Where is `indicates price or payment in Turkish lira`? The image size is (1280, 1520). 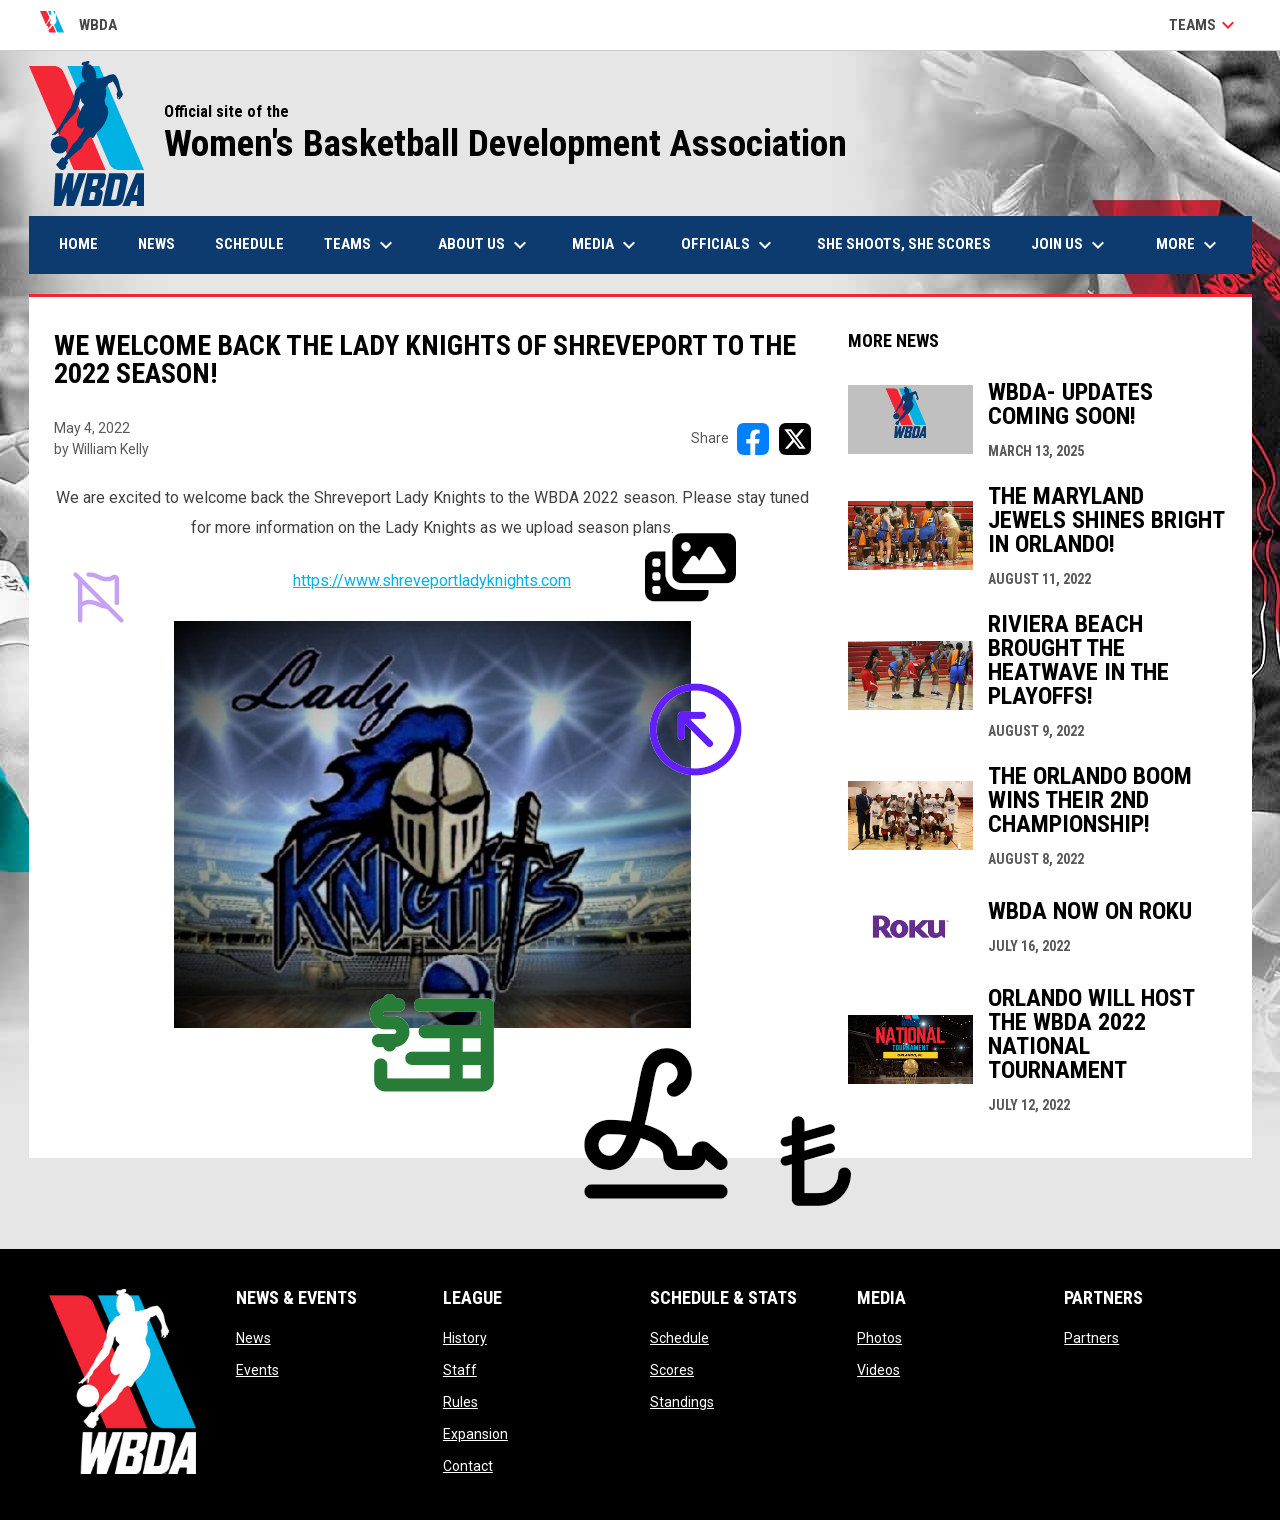
indicates price or payment in Turkish lira is located at coordinates (811, 1161).